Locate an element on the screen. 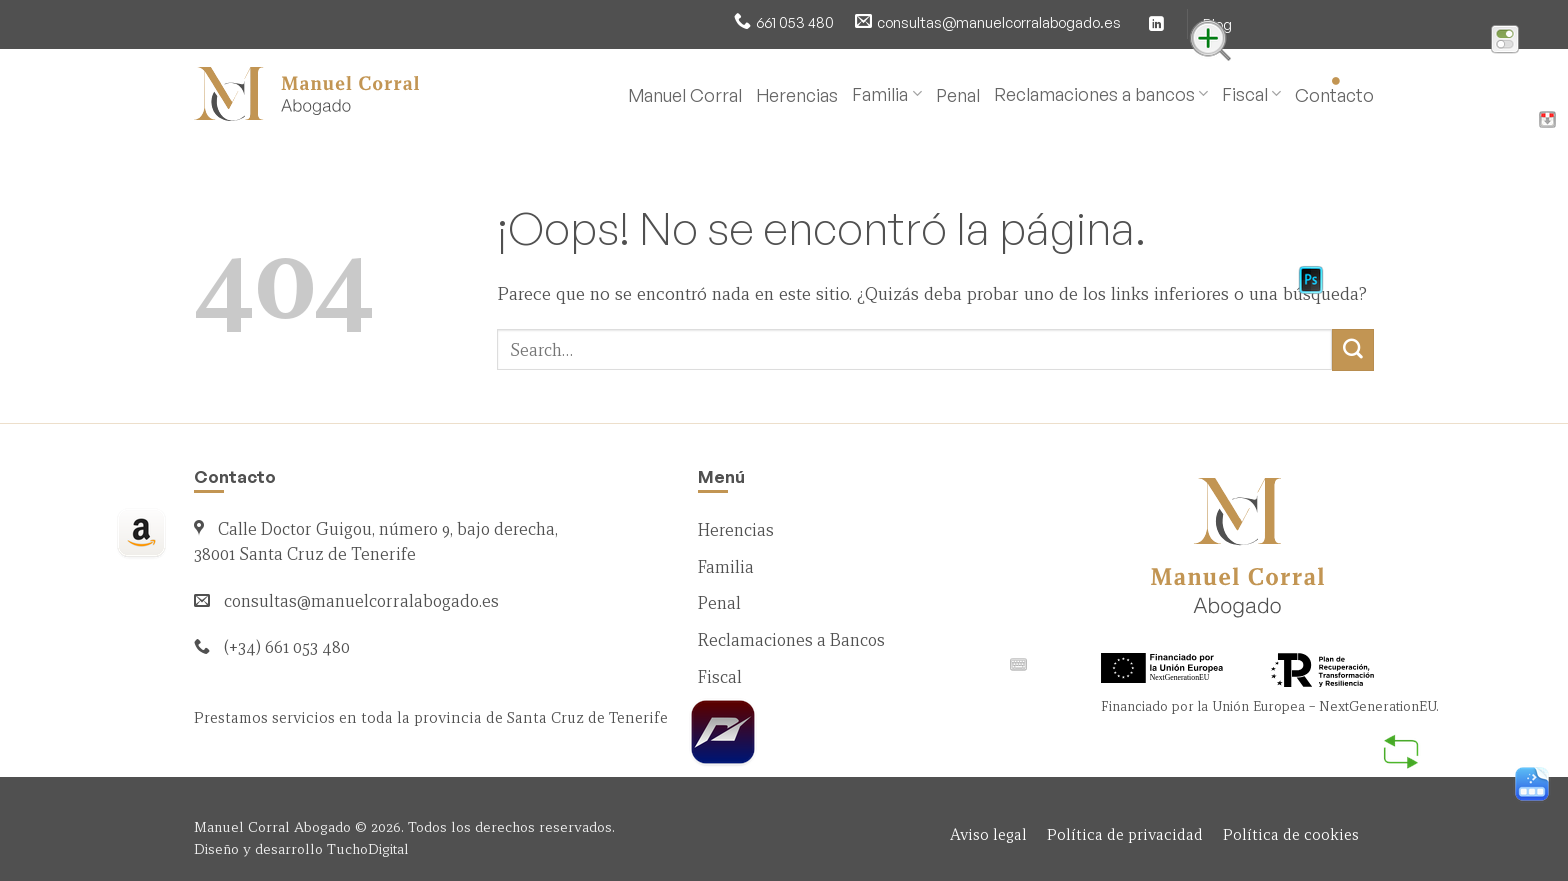 This screenshot has width=1568, height=881. open transmission bittorrent client is located at coordinates (1547, 119).